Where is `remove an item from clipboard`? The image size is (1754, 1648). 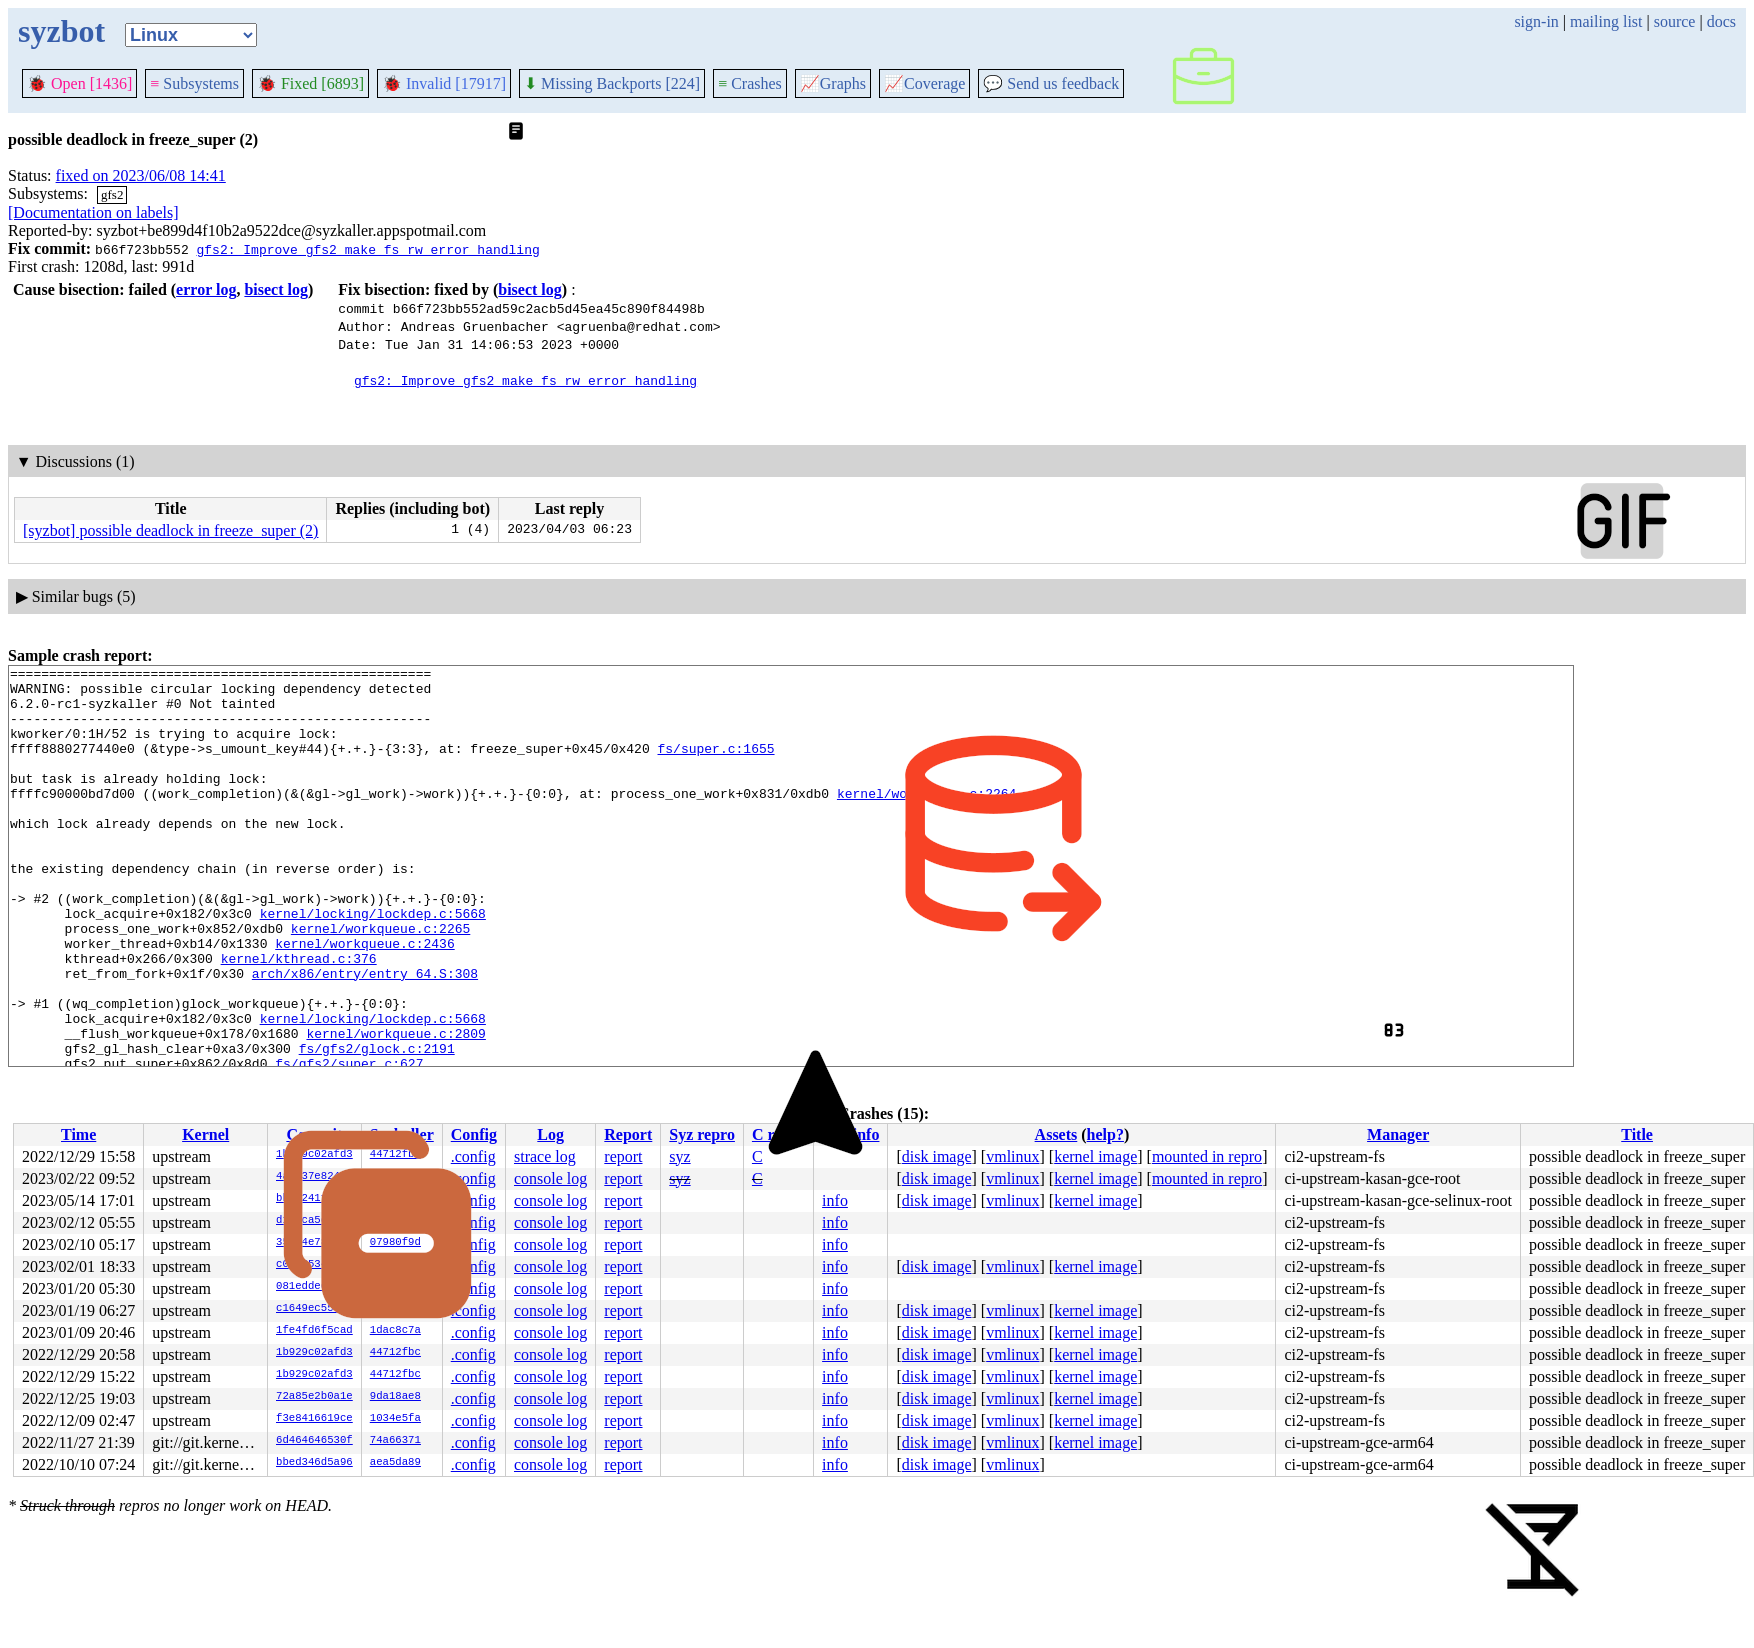
remove an item from clipboard is located at coordinates (377, 1224).